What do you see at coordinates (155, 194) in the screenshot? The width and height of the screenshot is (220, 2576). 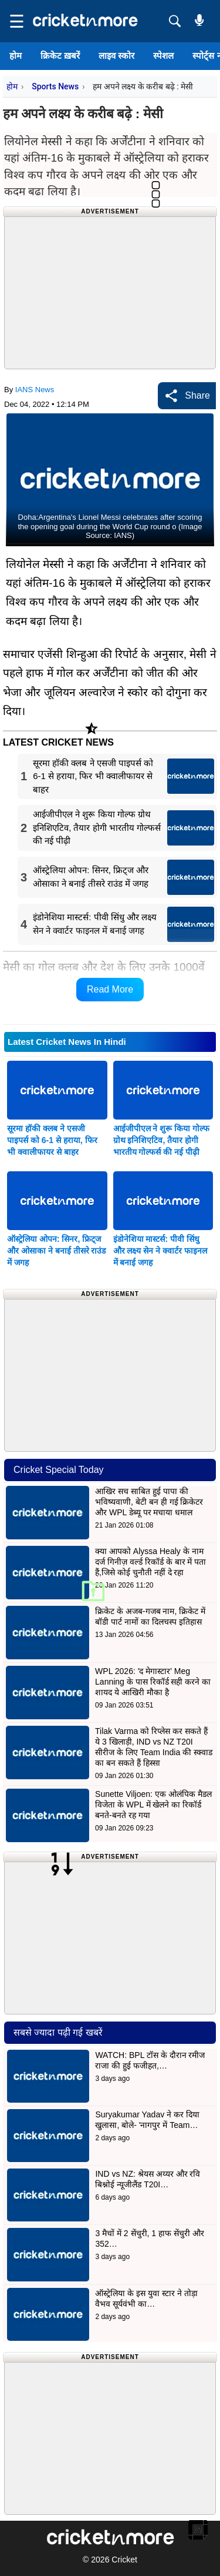 I see `blackmagic design company logo` at bounding box center [155, 194].